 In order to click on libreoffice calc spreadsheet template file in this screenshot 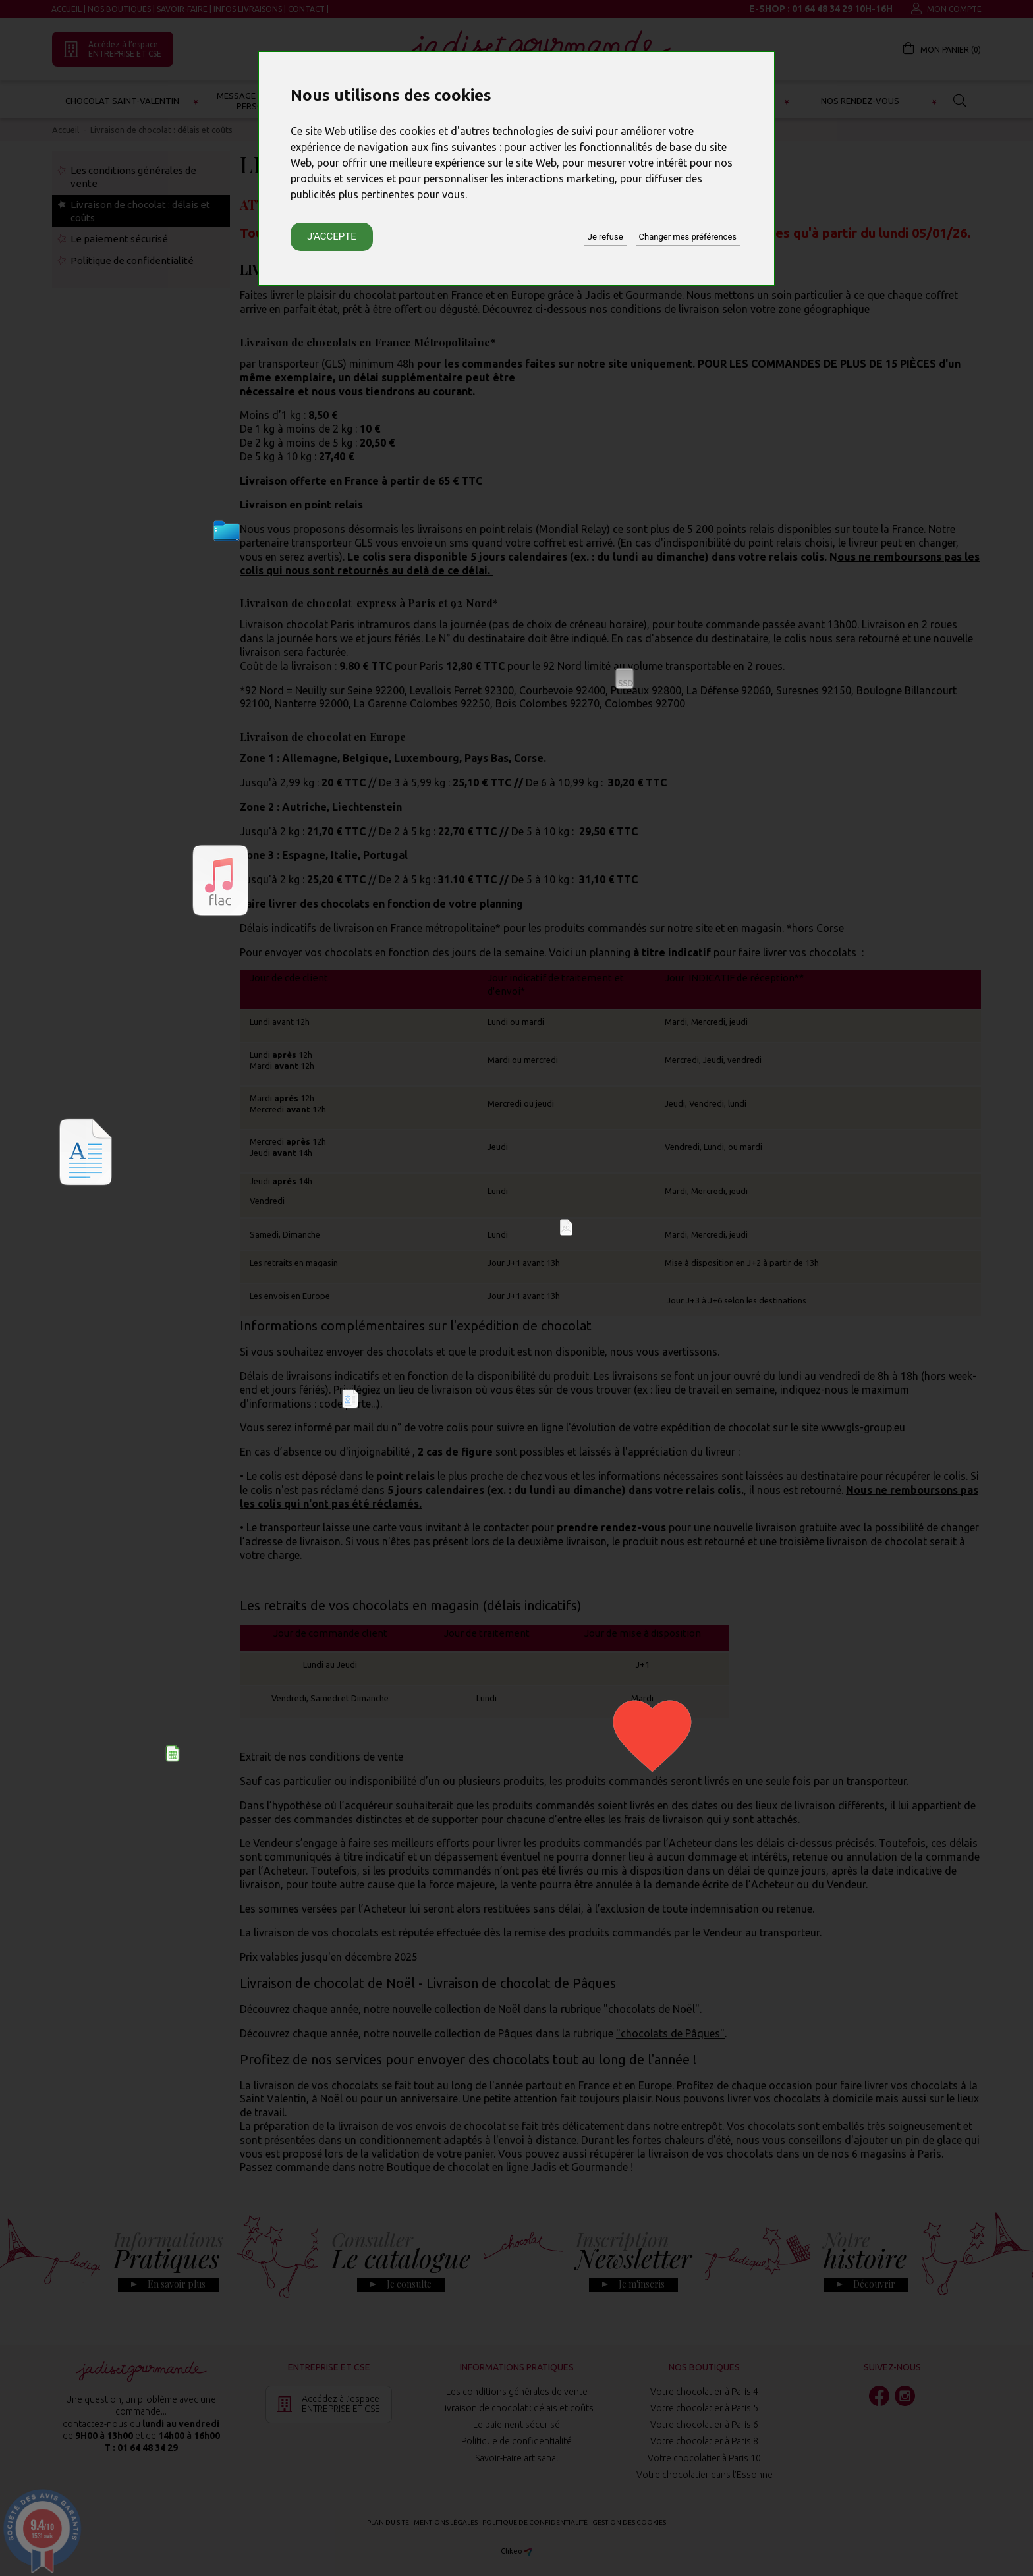, I will do `click(173, 1753)`.